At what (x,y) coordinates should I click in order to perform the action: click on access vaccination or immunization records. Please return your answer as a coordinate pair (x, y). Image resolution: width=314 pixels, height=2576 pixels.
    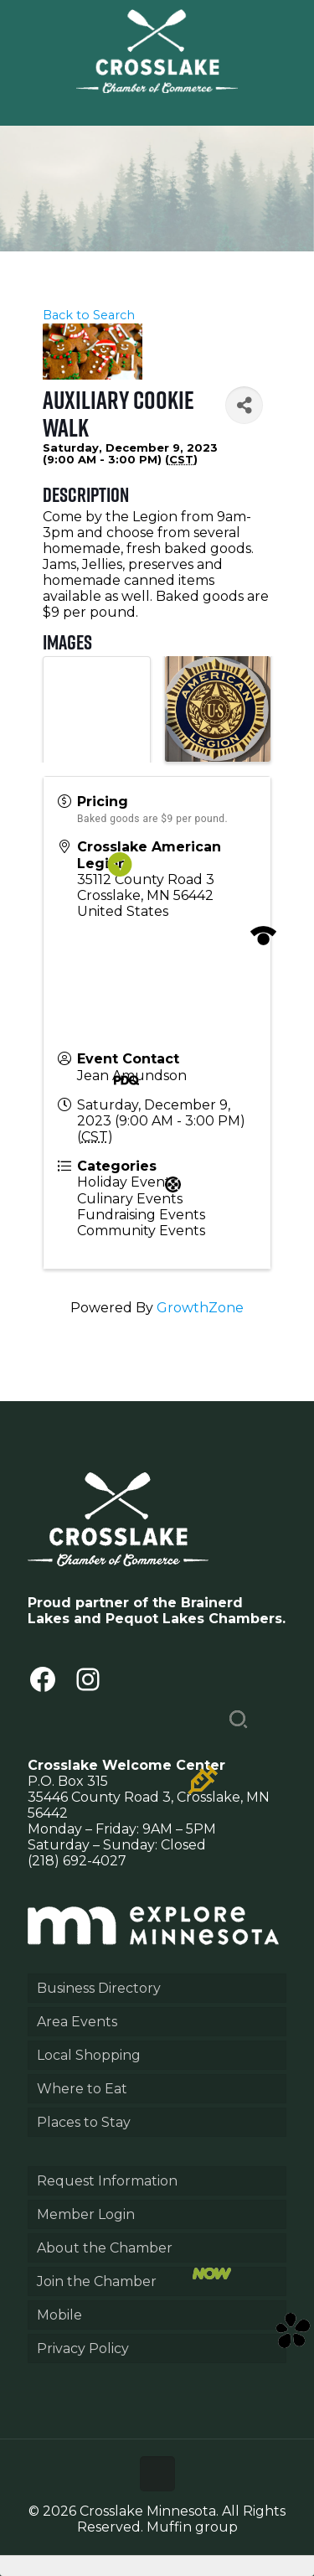
    Looking at the image, I should click on (203, 1779).